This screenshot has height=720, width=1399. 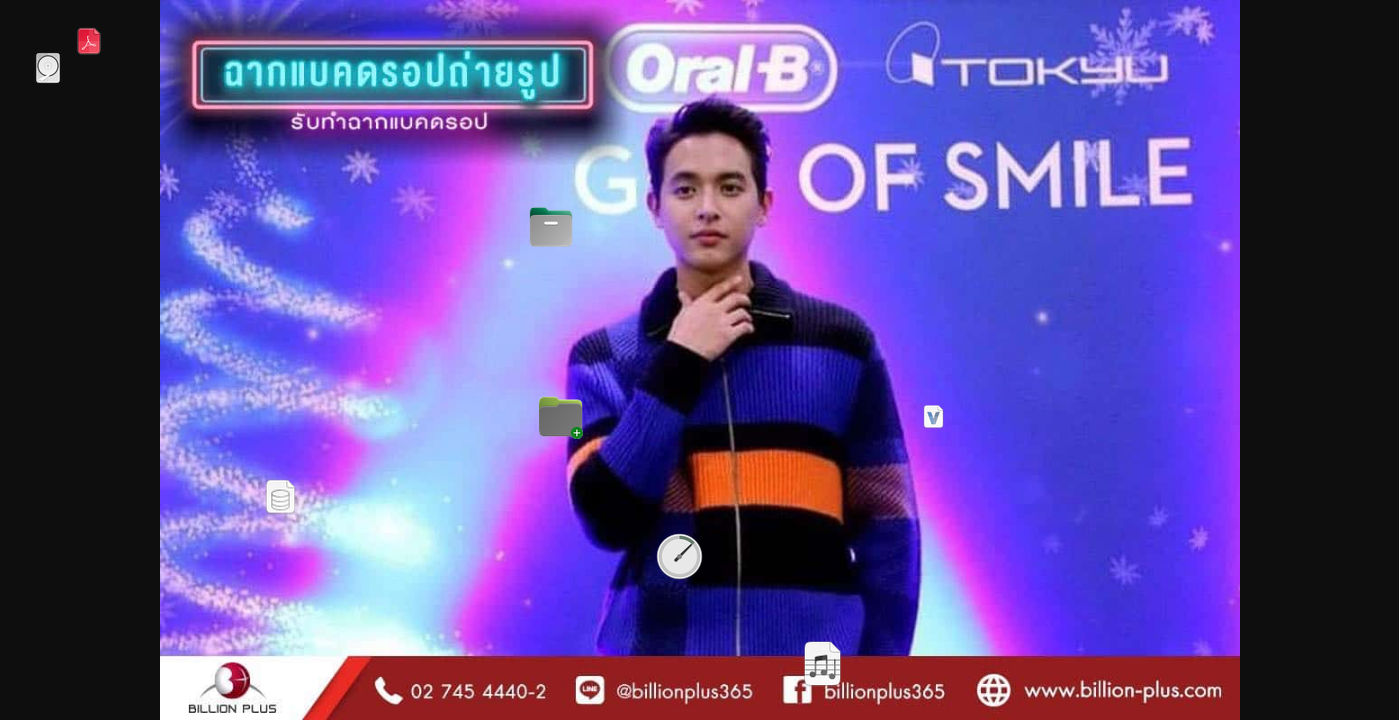 I want to click on open the file manager application, so click(x=551, y=227).